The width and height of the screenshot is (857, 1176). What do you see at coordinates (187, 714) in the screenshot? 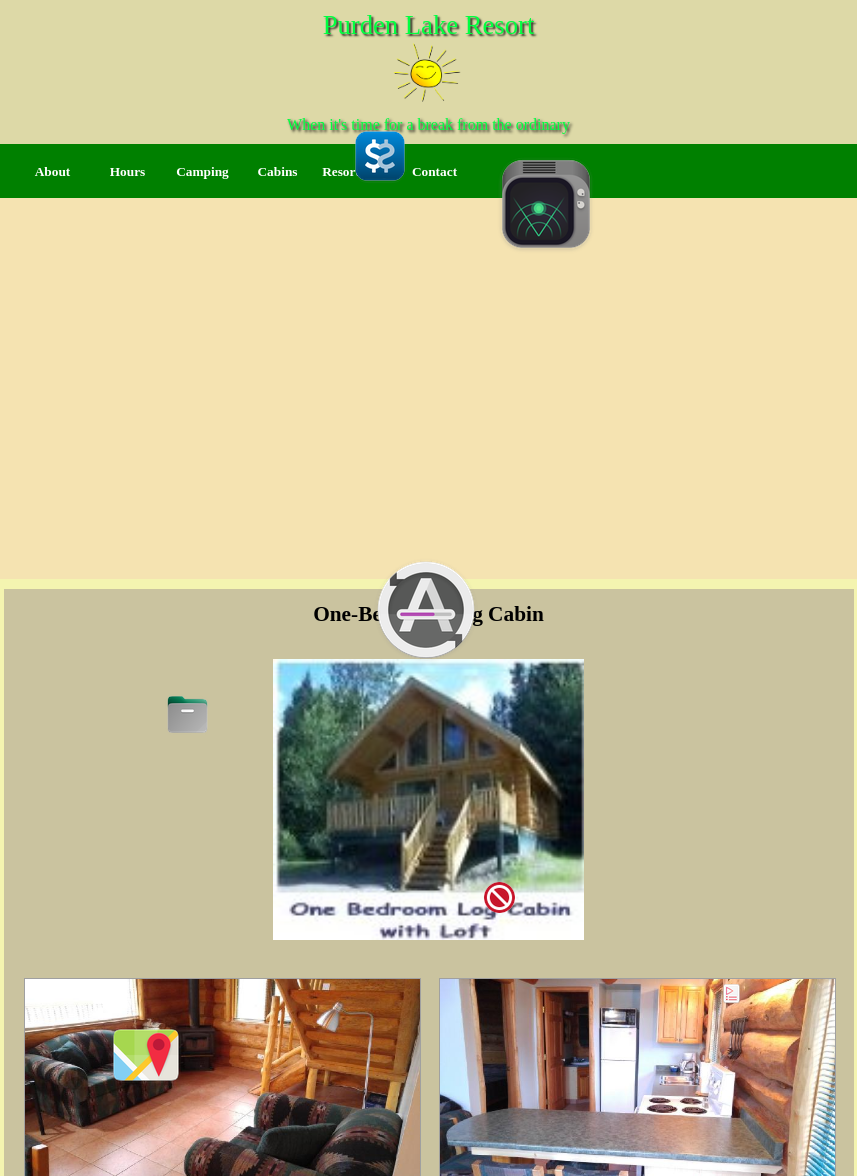
I see `open the file manager application` at bounding box center [187, 714].